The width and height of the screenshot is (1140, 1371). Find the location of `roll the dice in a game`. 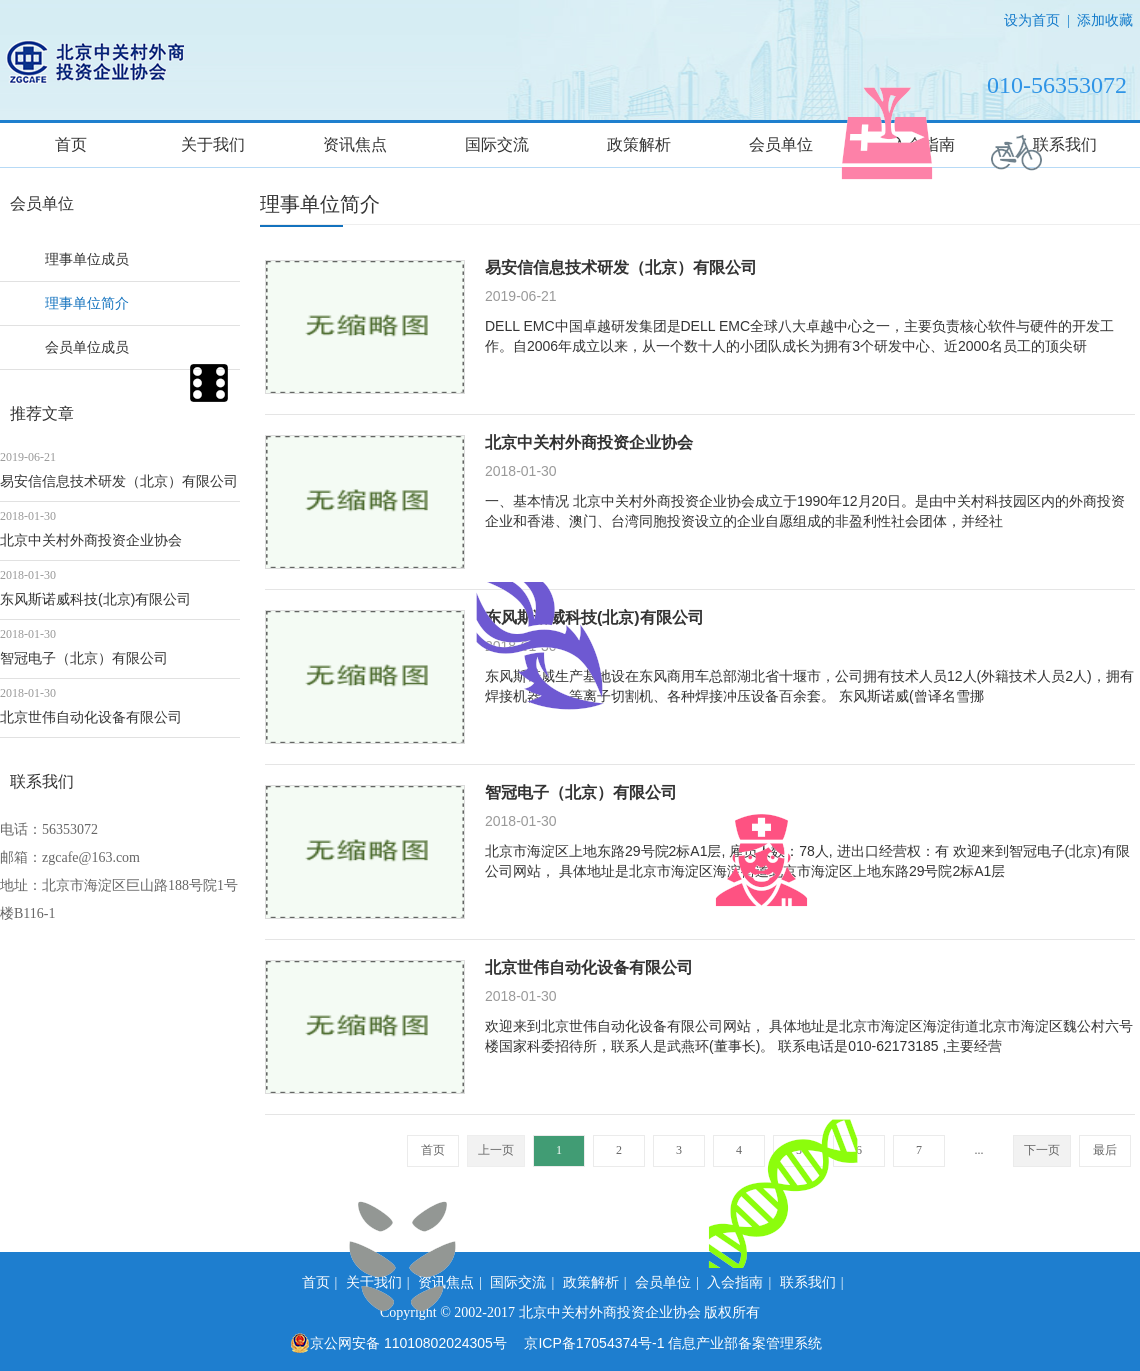

roll the dice in a game is located at coordinates (209, 383).